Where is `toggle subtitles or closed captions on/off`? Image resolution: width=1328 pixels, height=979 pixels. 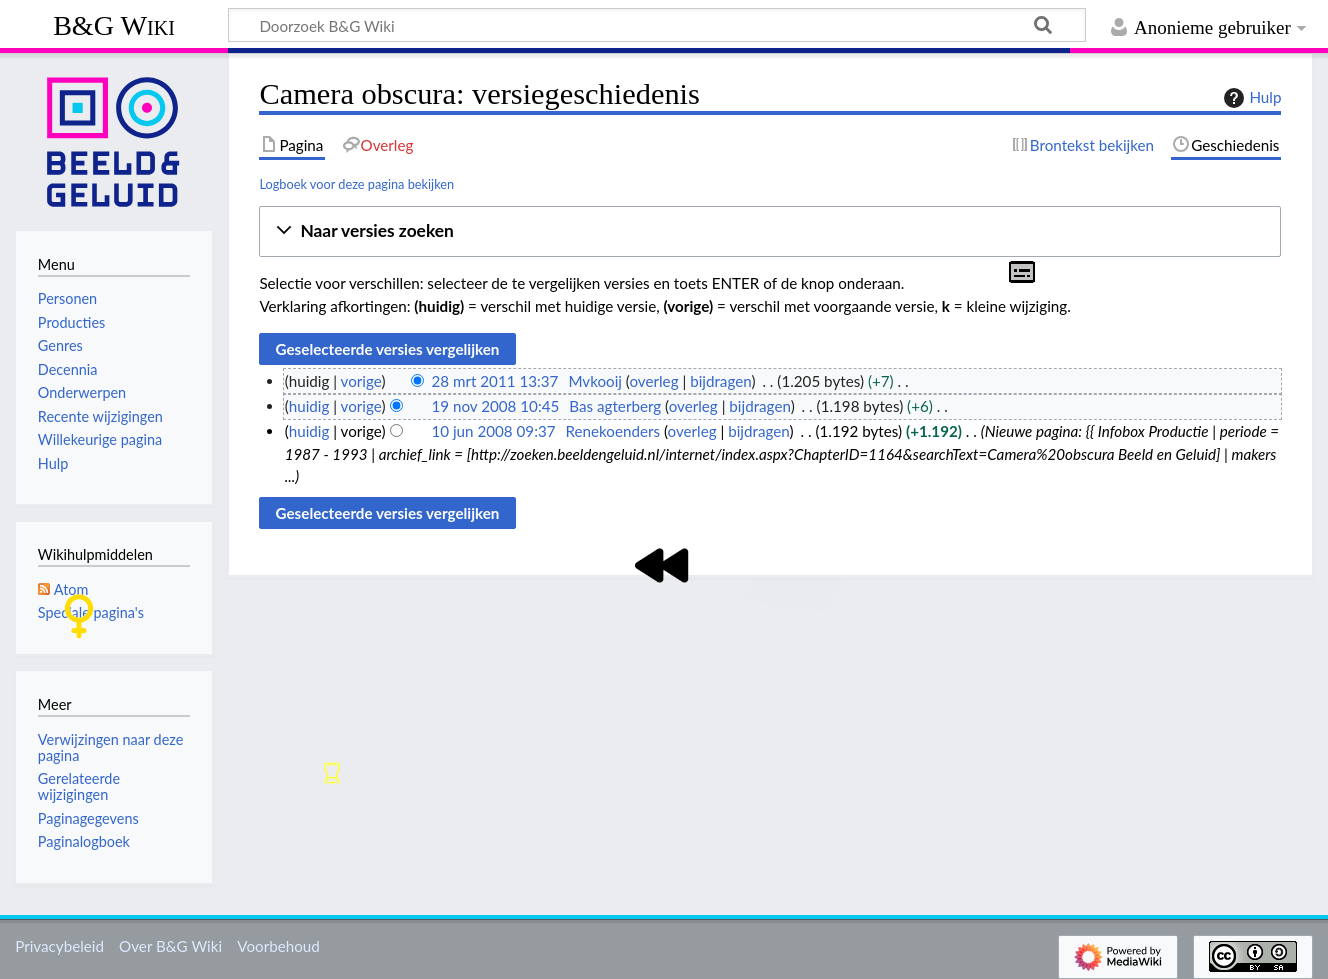
toggle subtitles or closed captions on/off is located at coordinates (1022, 272).